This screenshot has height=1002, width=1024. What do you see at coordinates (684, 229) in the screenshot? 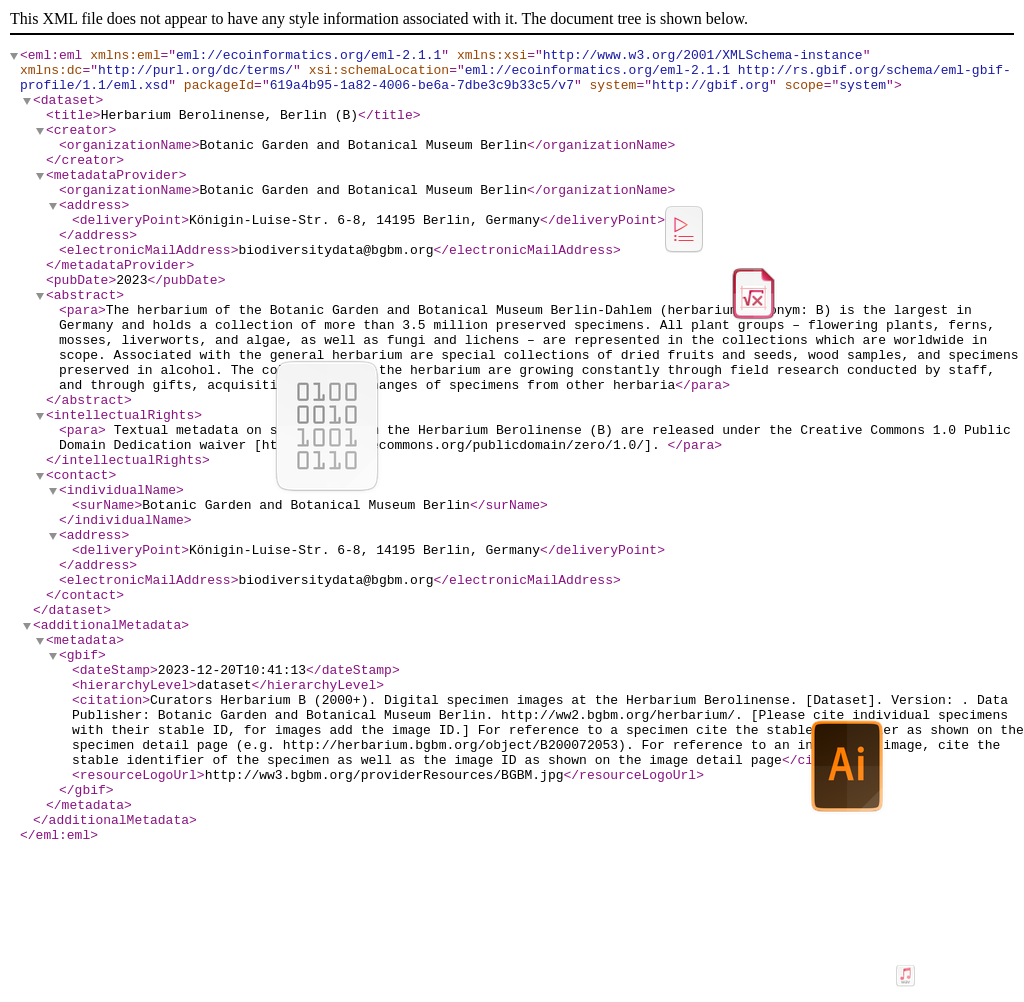
I see `open a playlist file` at bounding box center [684, 229].